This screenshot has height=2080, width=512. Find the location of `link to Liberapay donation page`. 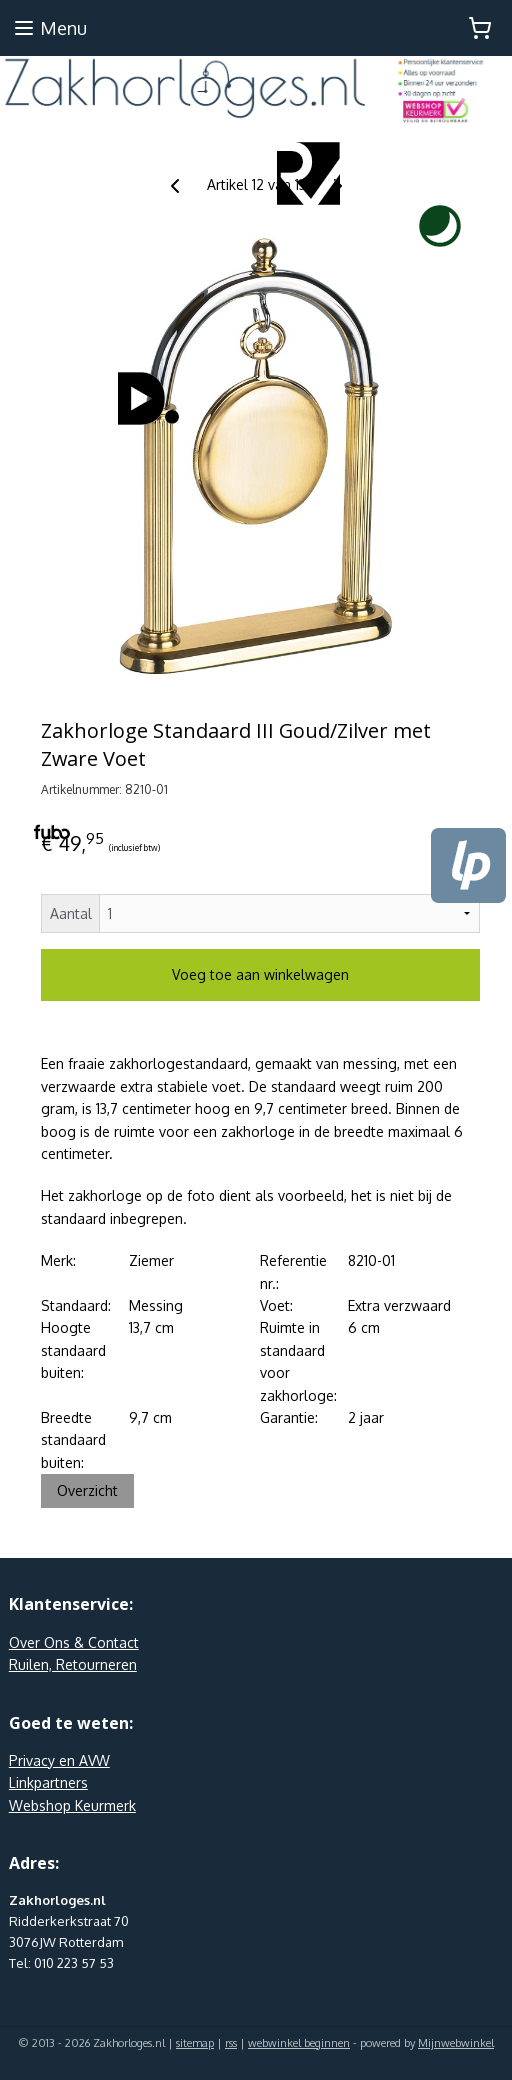

link to Liberapay donation page is located at coordinates (468, 865).